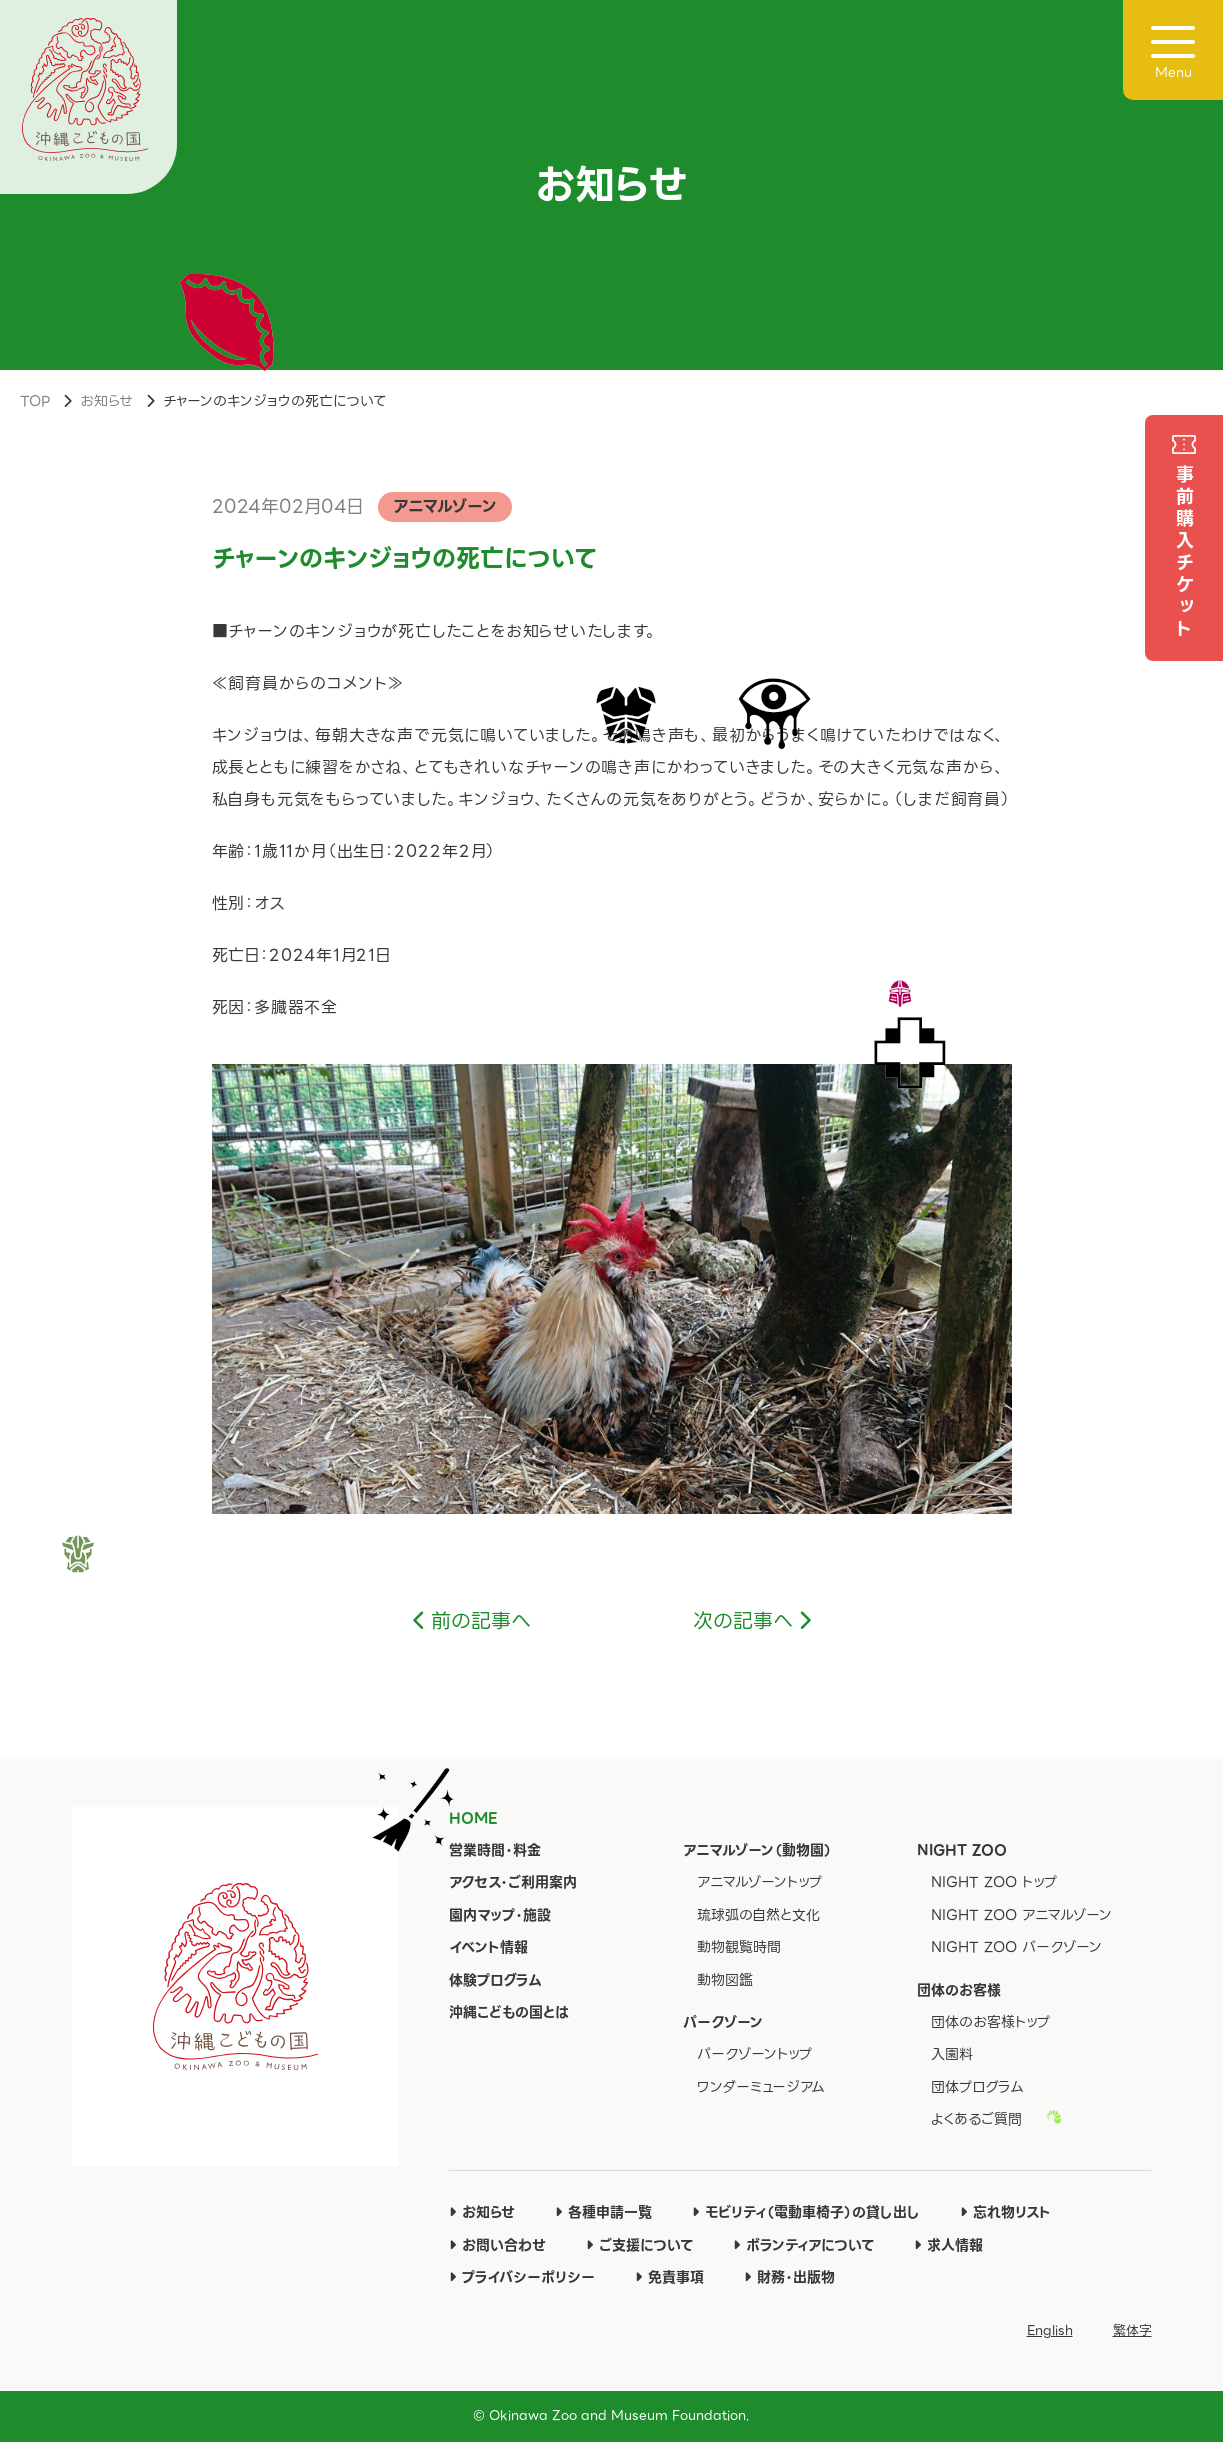 The image size is (1223, 2442). What do you see at coordinates (900, 993) in the screenshot?
I see `select knight or warrior class` at bounding box center [900, 993].